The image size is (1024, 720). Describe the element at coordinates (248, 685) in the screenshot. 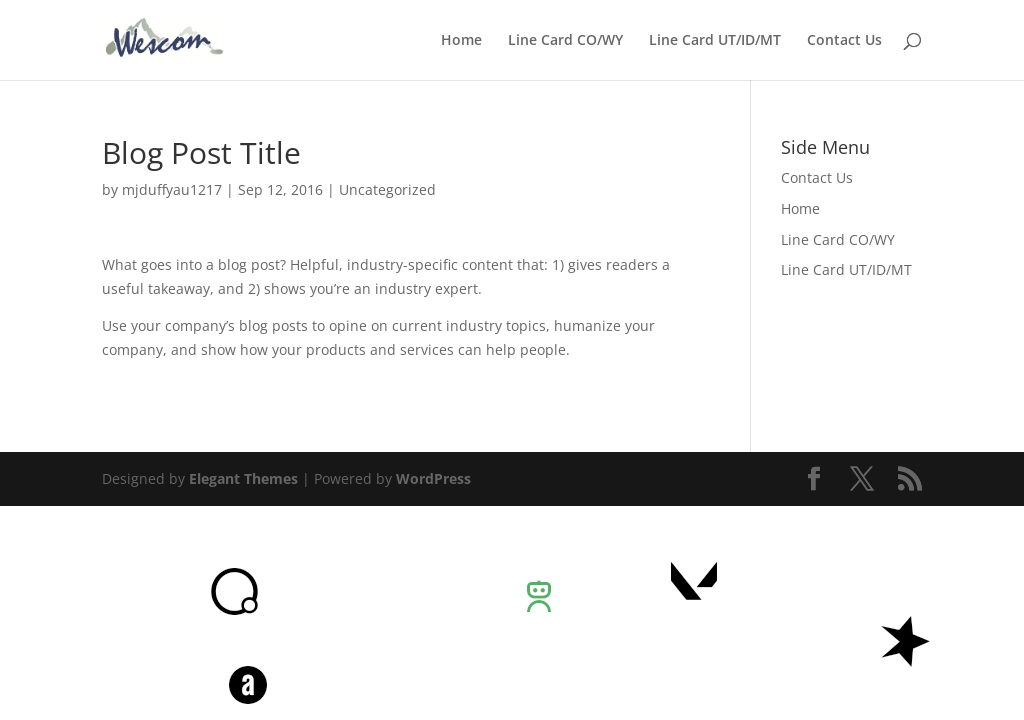

I see `visit alamy stock photo website` at that location.